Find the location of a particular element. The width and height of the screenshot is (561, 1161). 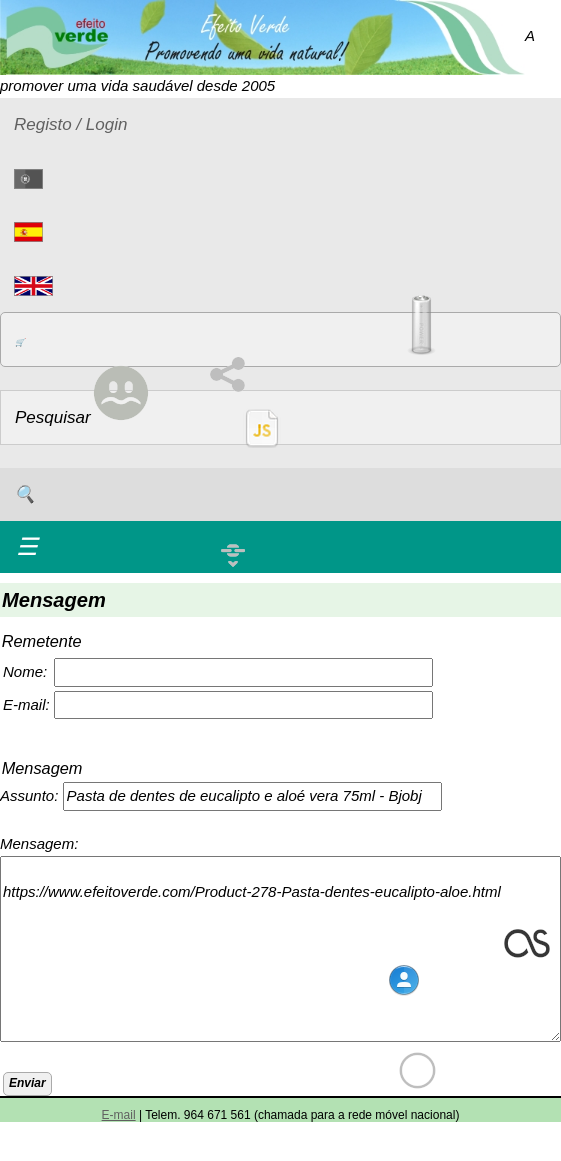

indicates a warning or concerning status is located at coordinates (121, 393).